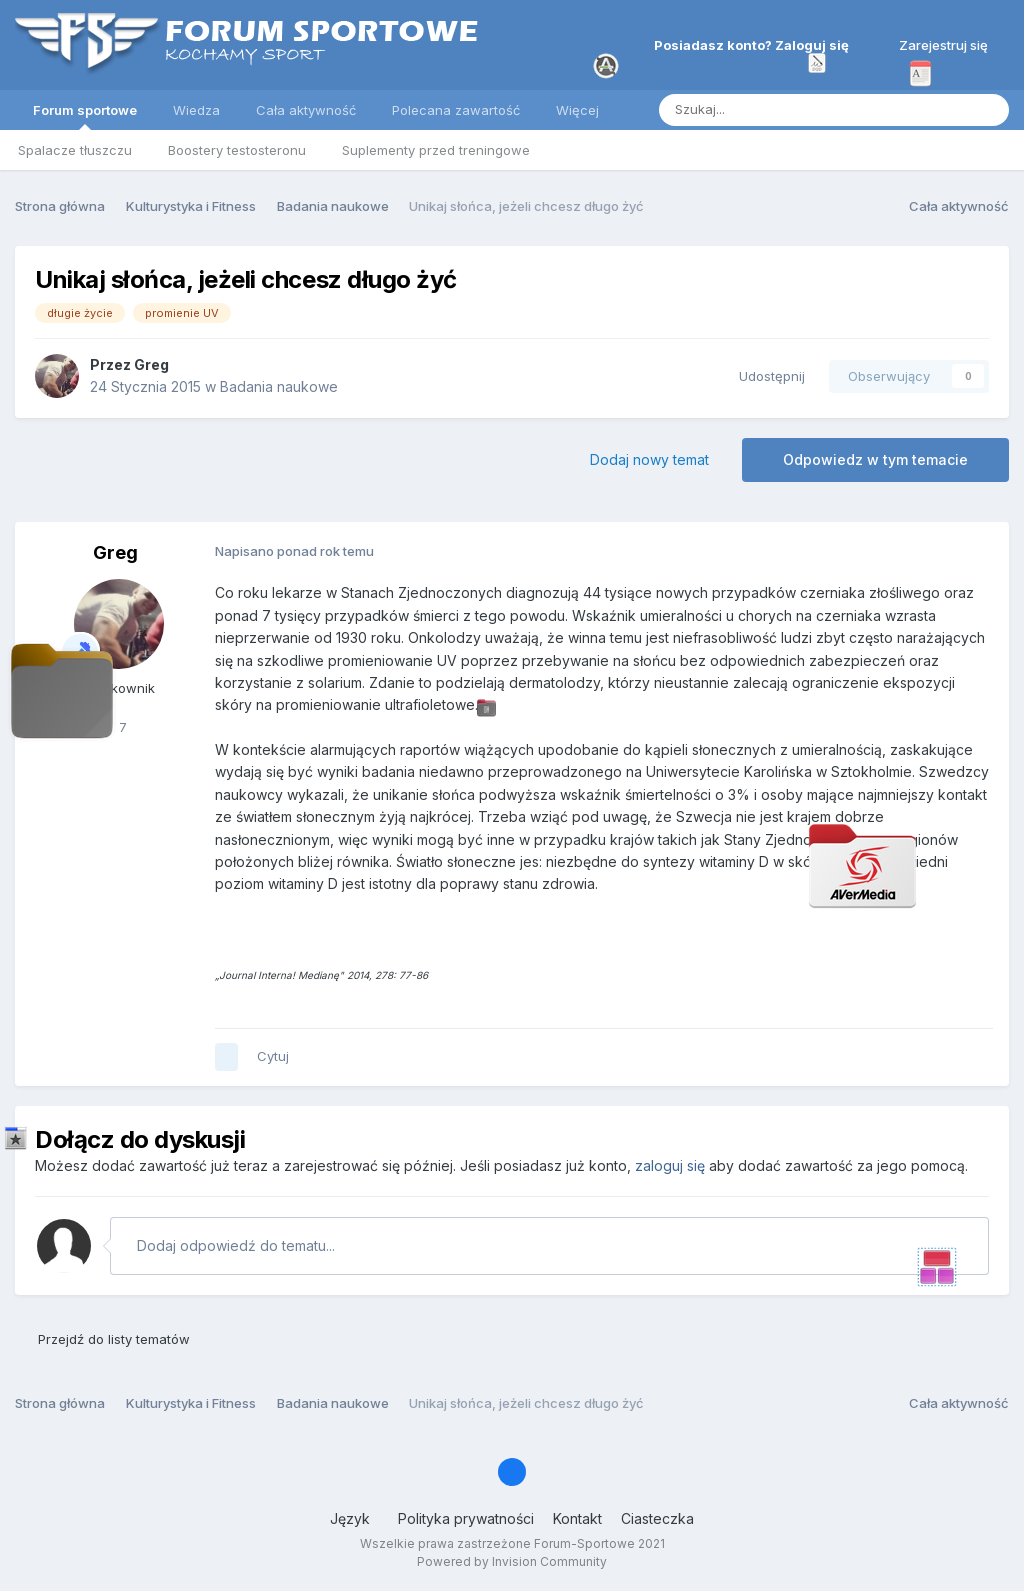 The width and height of the screenshot is (1024, 1591). What do you see at coordinates (817, 63) in the screenshot?
I see `a PGP signature file for verifying authenticity` at bounding box center [817, 63].